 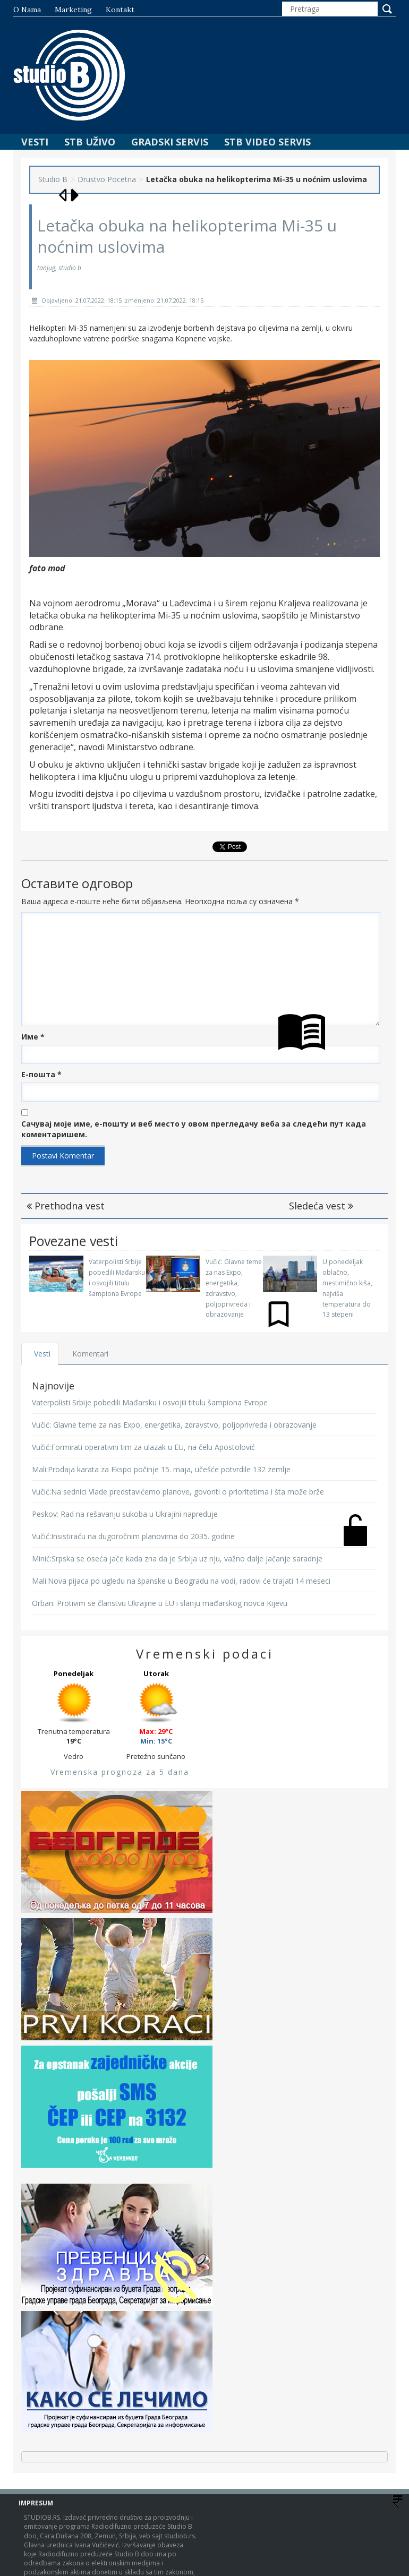 I want to click on indicates price or payment in Indian rupees, so click(x=397, y=2502).